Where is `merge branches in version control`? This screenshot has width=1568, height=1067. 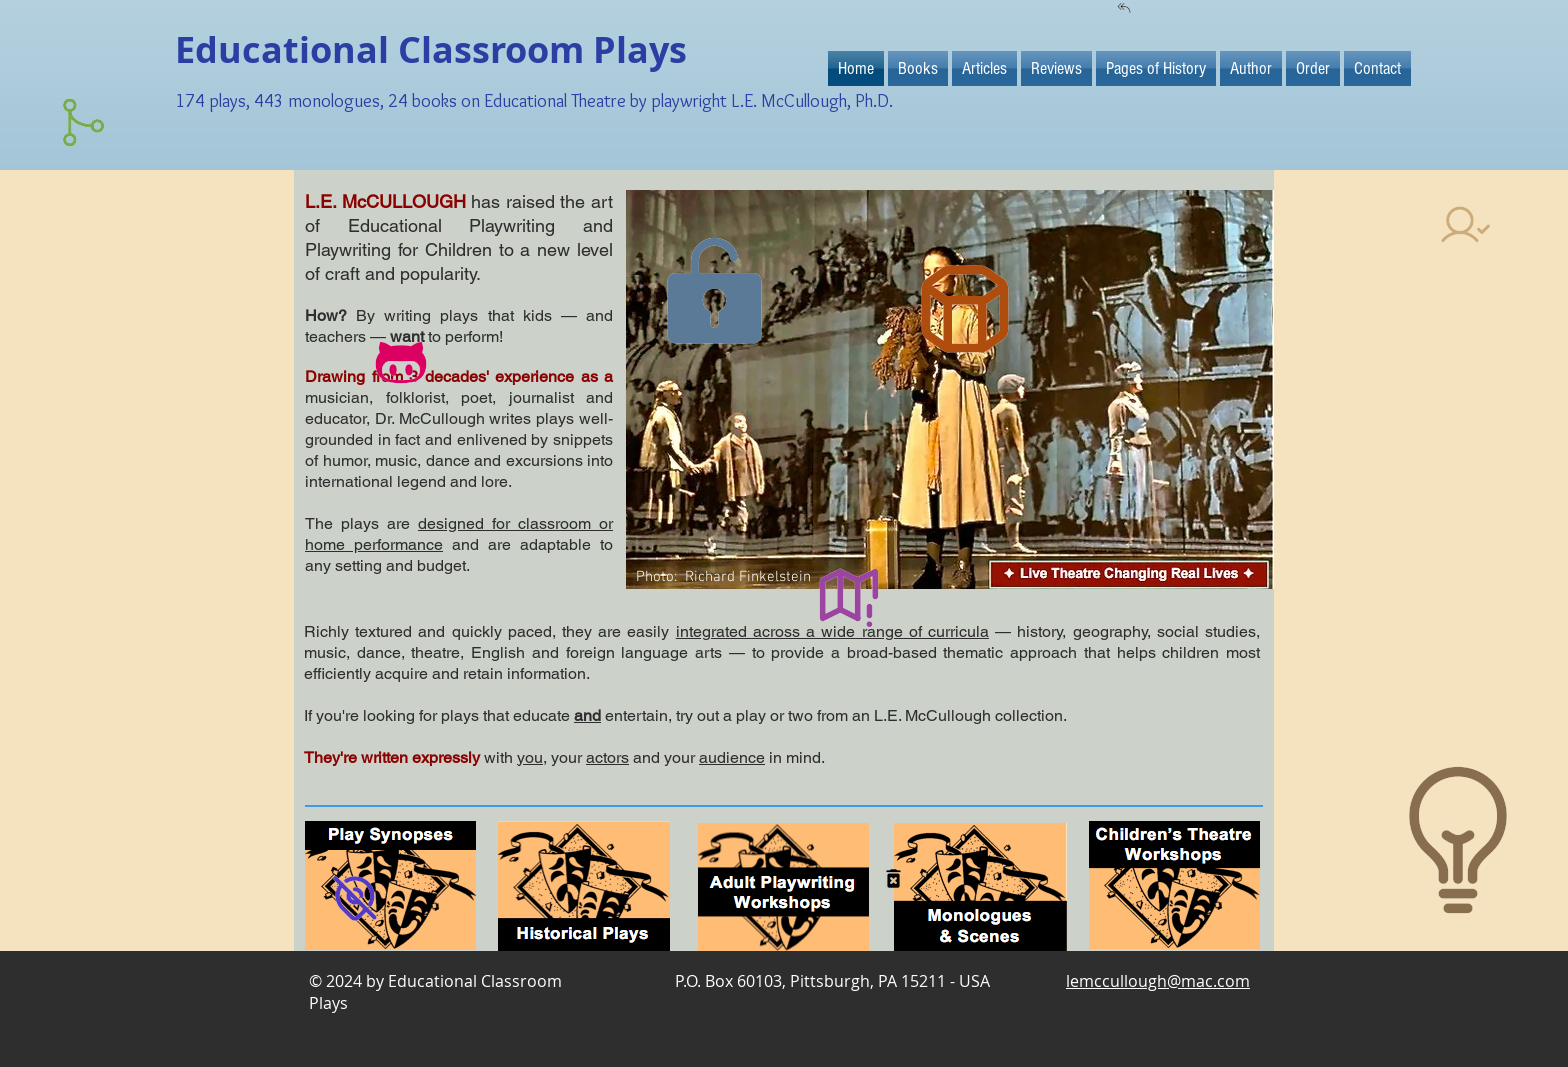 merge branches in version control is located at coordinates (83, 122).